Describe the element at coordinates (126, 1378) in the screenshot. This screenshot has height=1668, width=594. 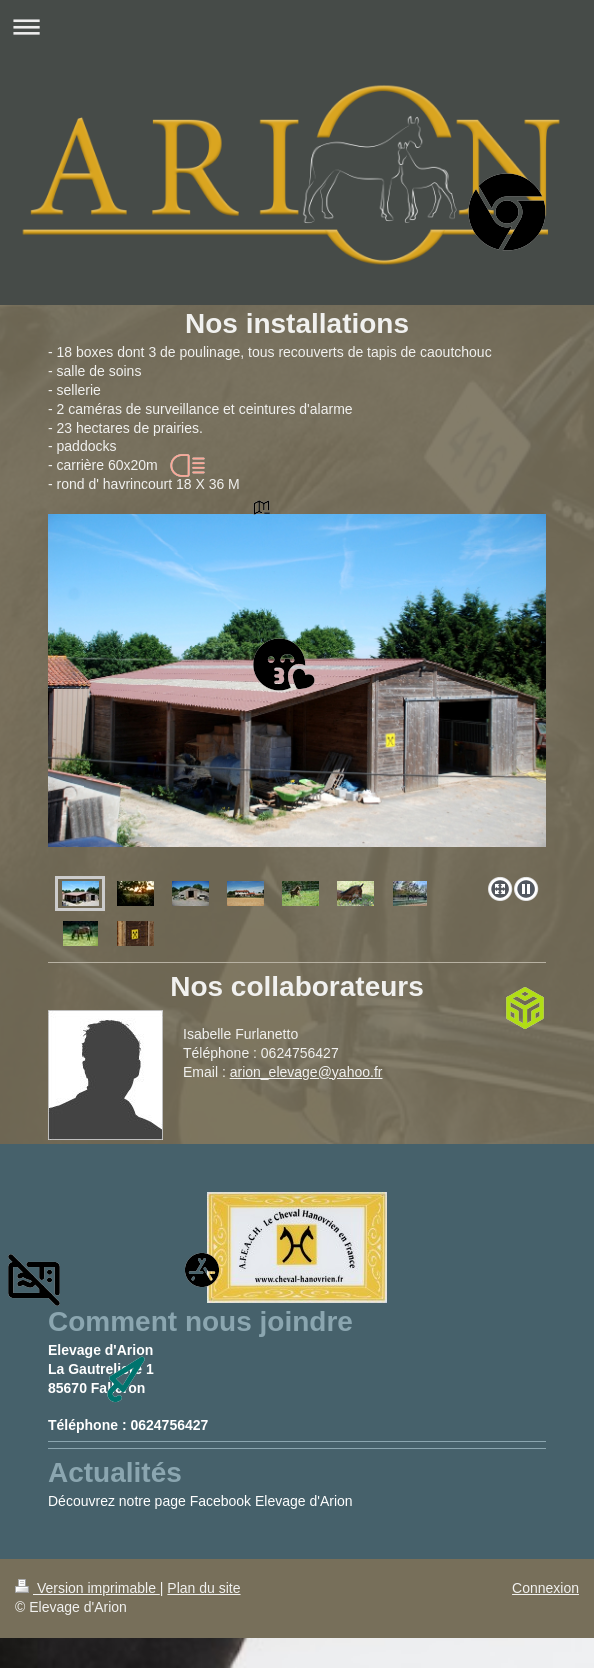
I see `indicates clear or dry weather conditions` at that location.